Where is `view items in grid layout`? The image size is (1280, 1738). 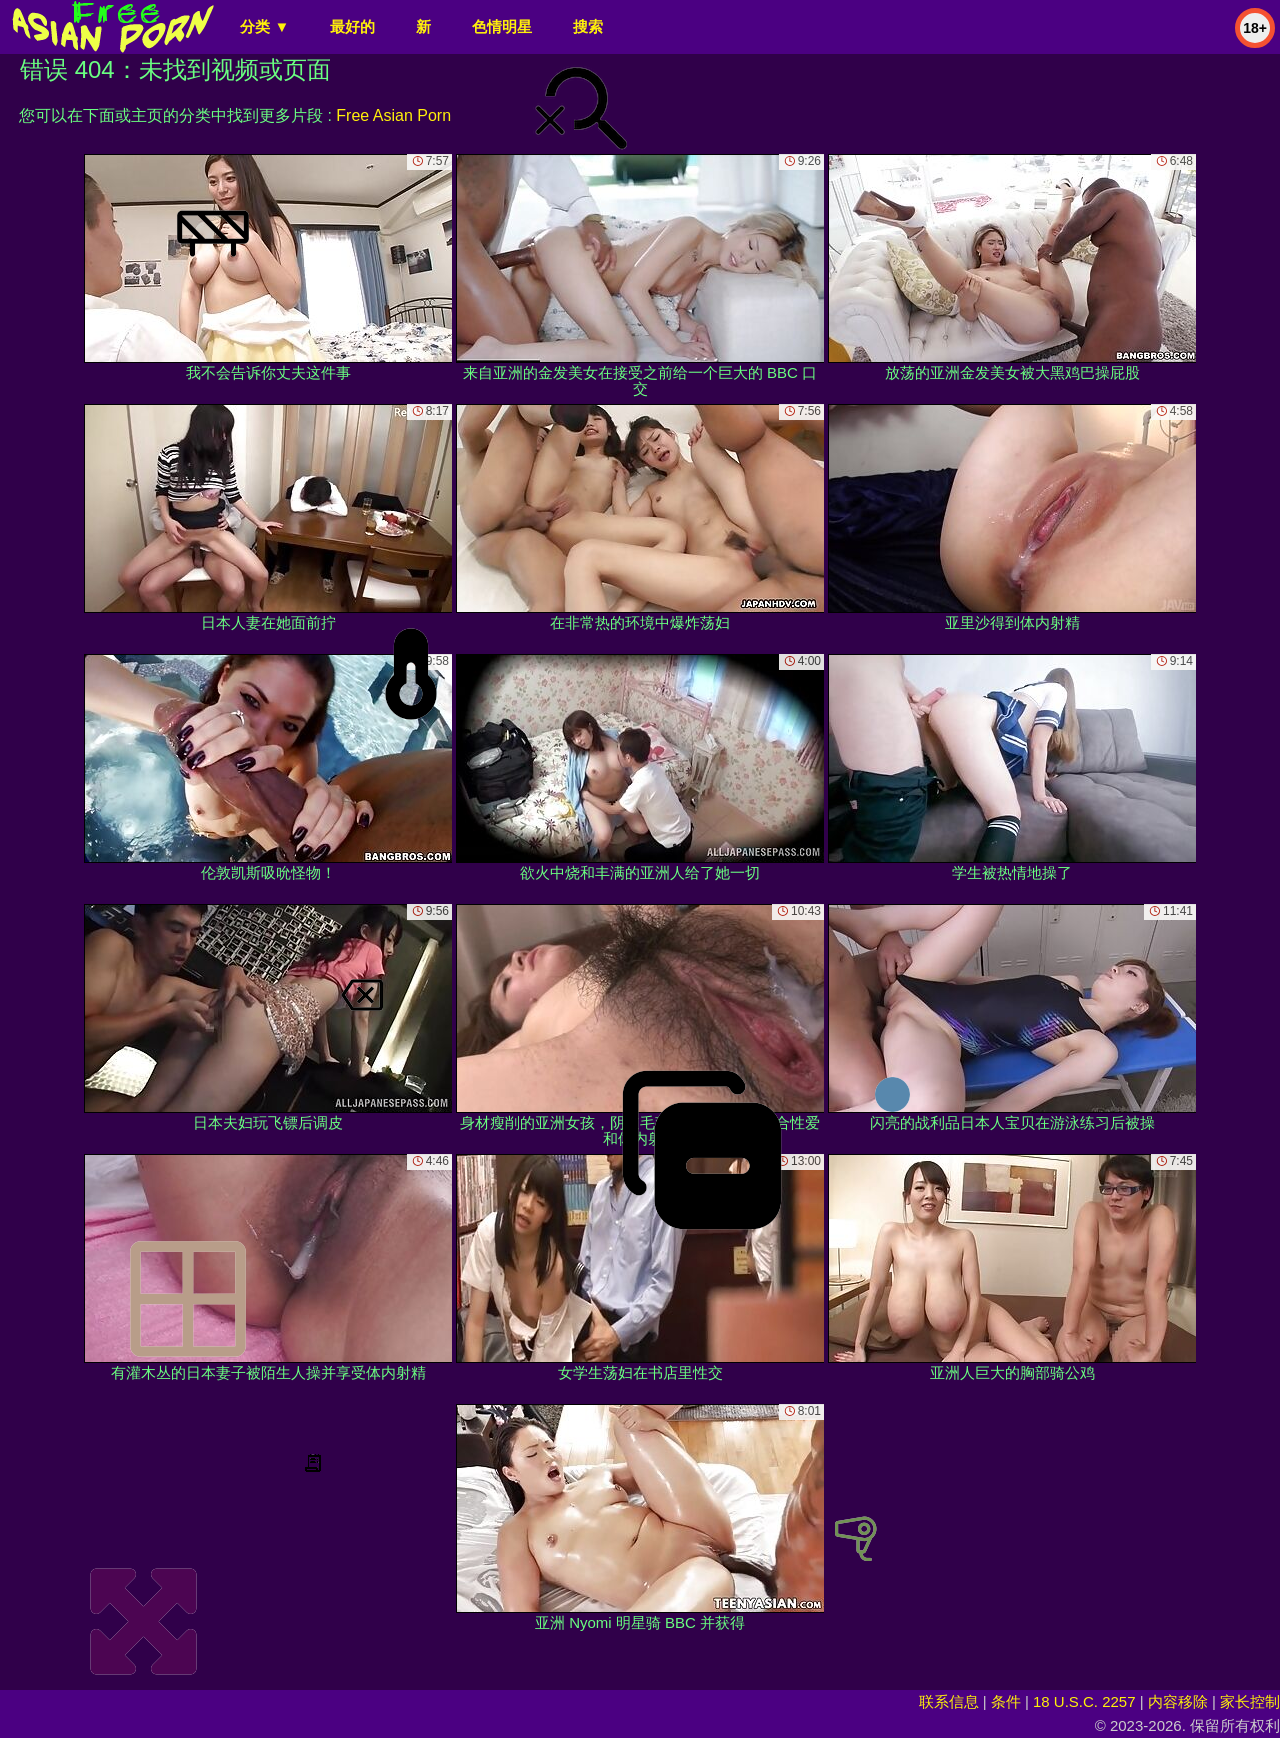 view items in grid layout is located at coordinates (188, 1299).